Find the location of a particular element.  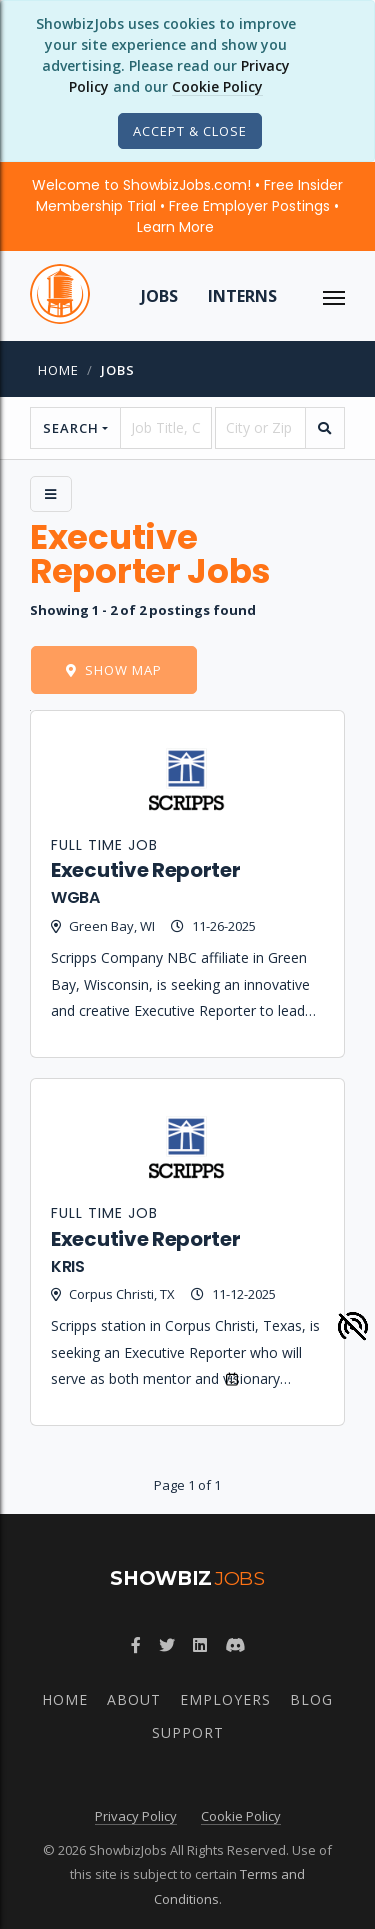

portable hotspot is disabled is located at coordinates (353, 1327).